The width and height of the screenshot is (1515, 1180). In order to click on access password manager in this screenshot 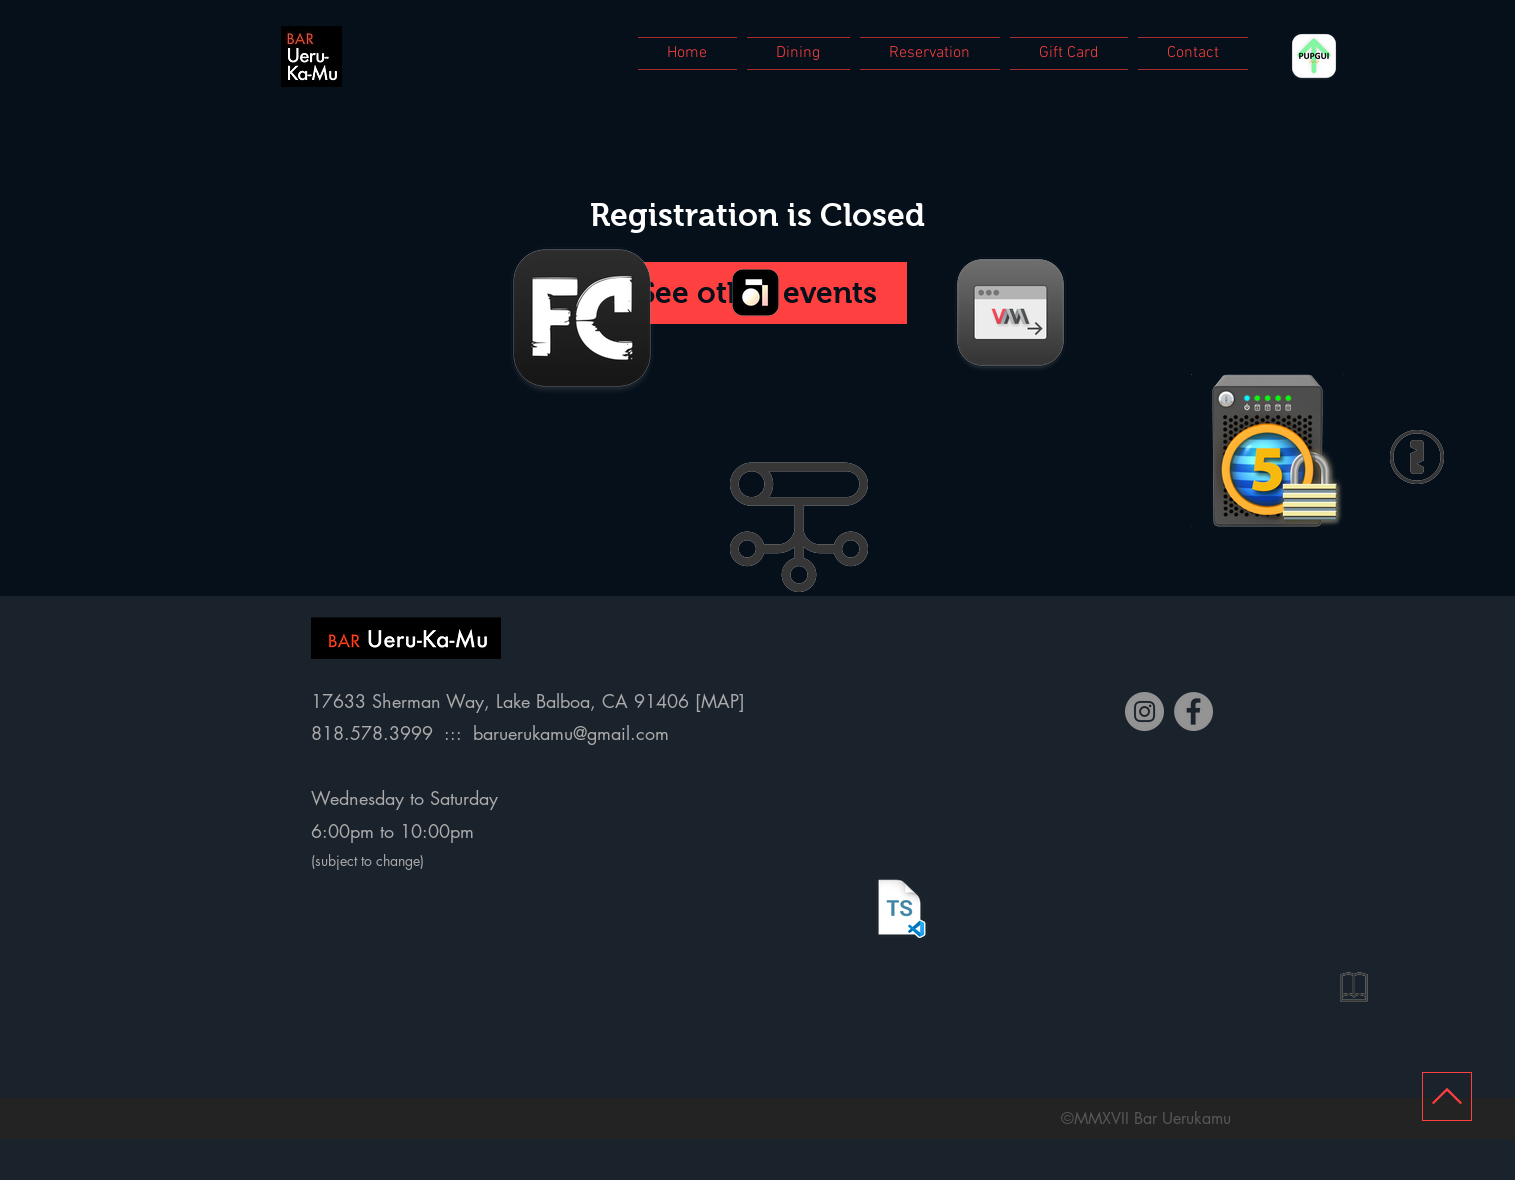, I will do `click(1417, 457)`.